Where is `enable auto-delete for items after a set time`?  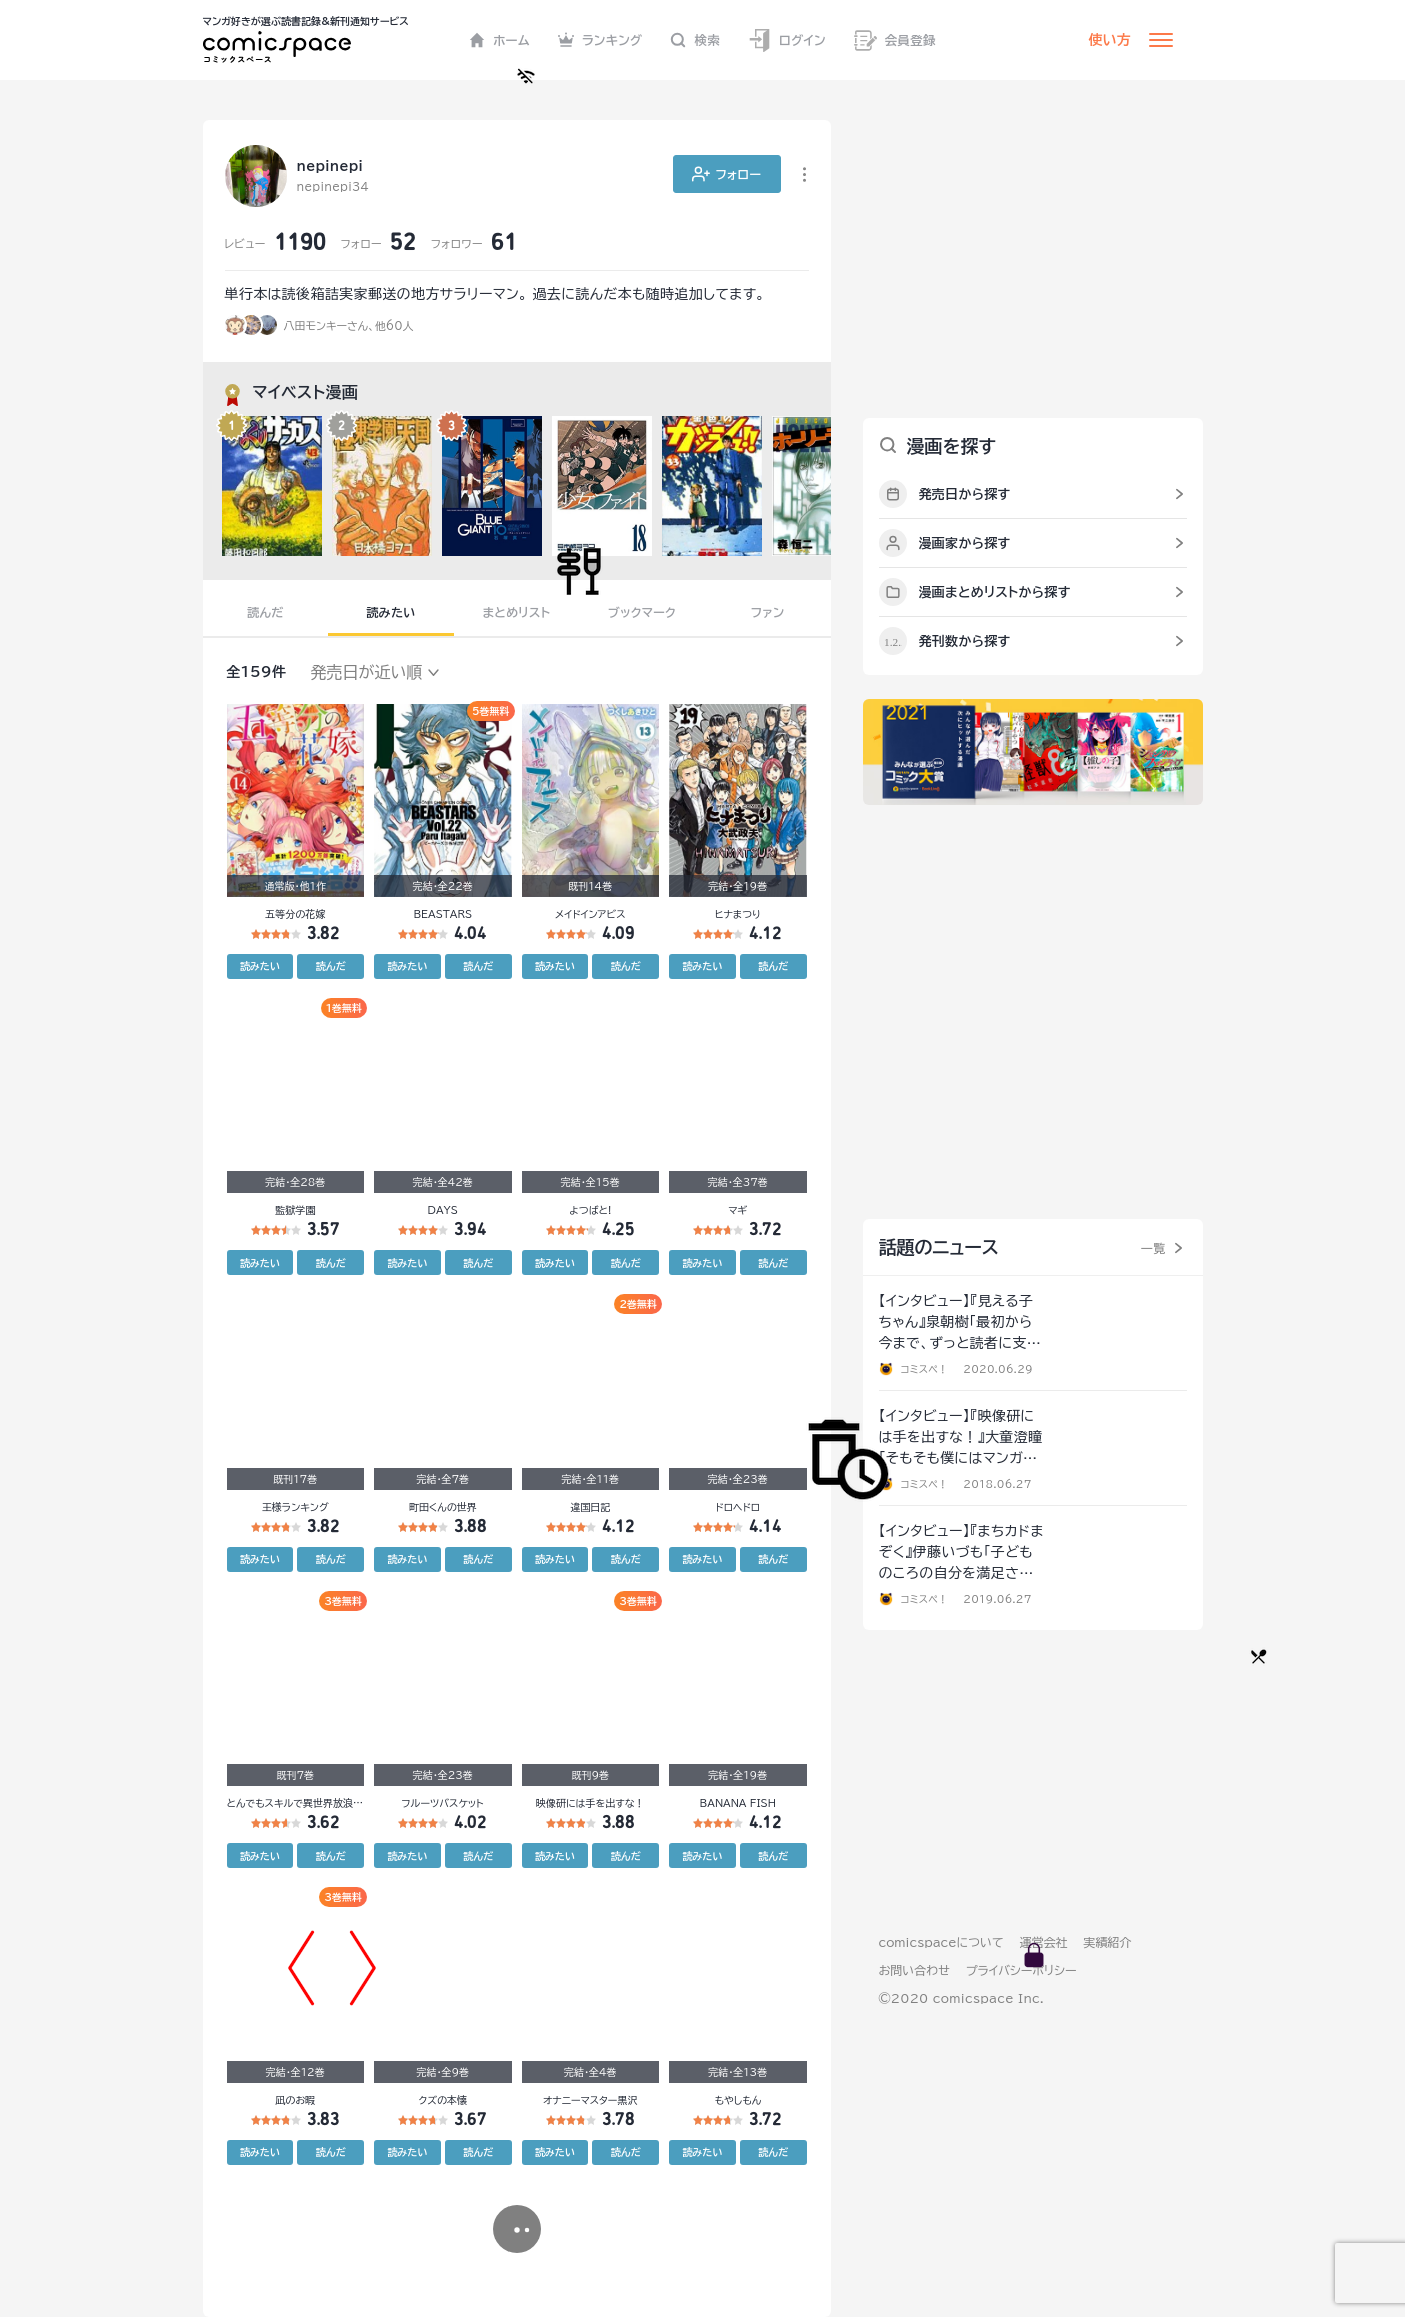
enable auto-delete for items after a set time is located at coordinates (848, 1459).